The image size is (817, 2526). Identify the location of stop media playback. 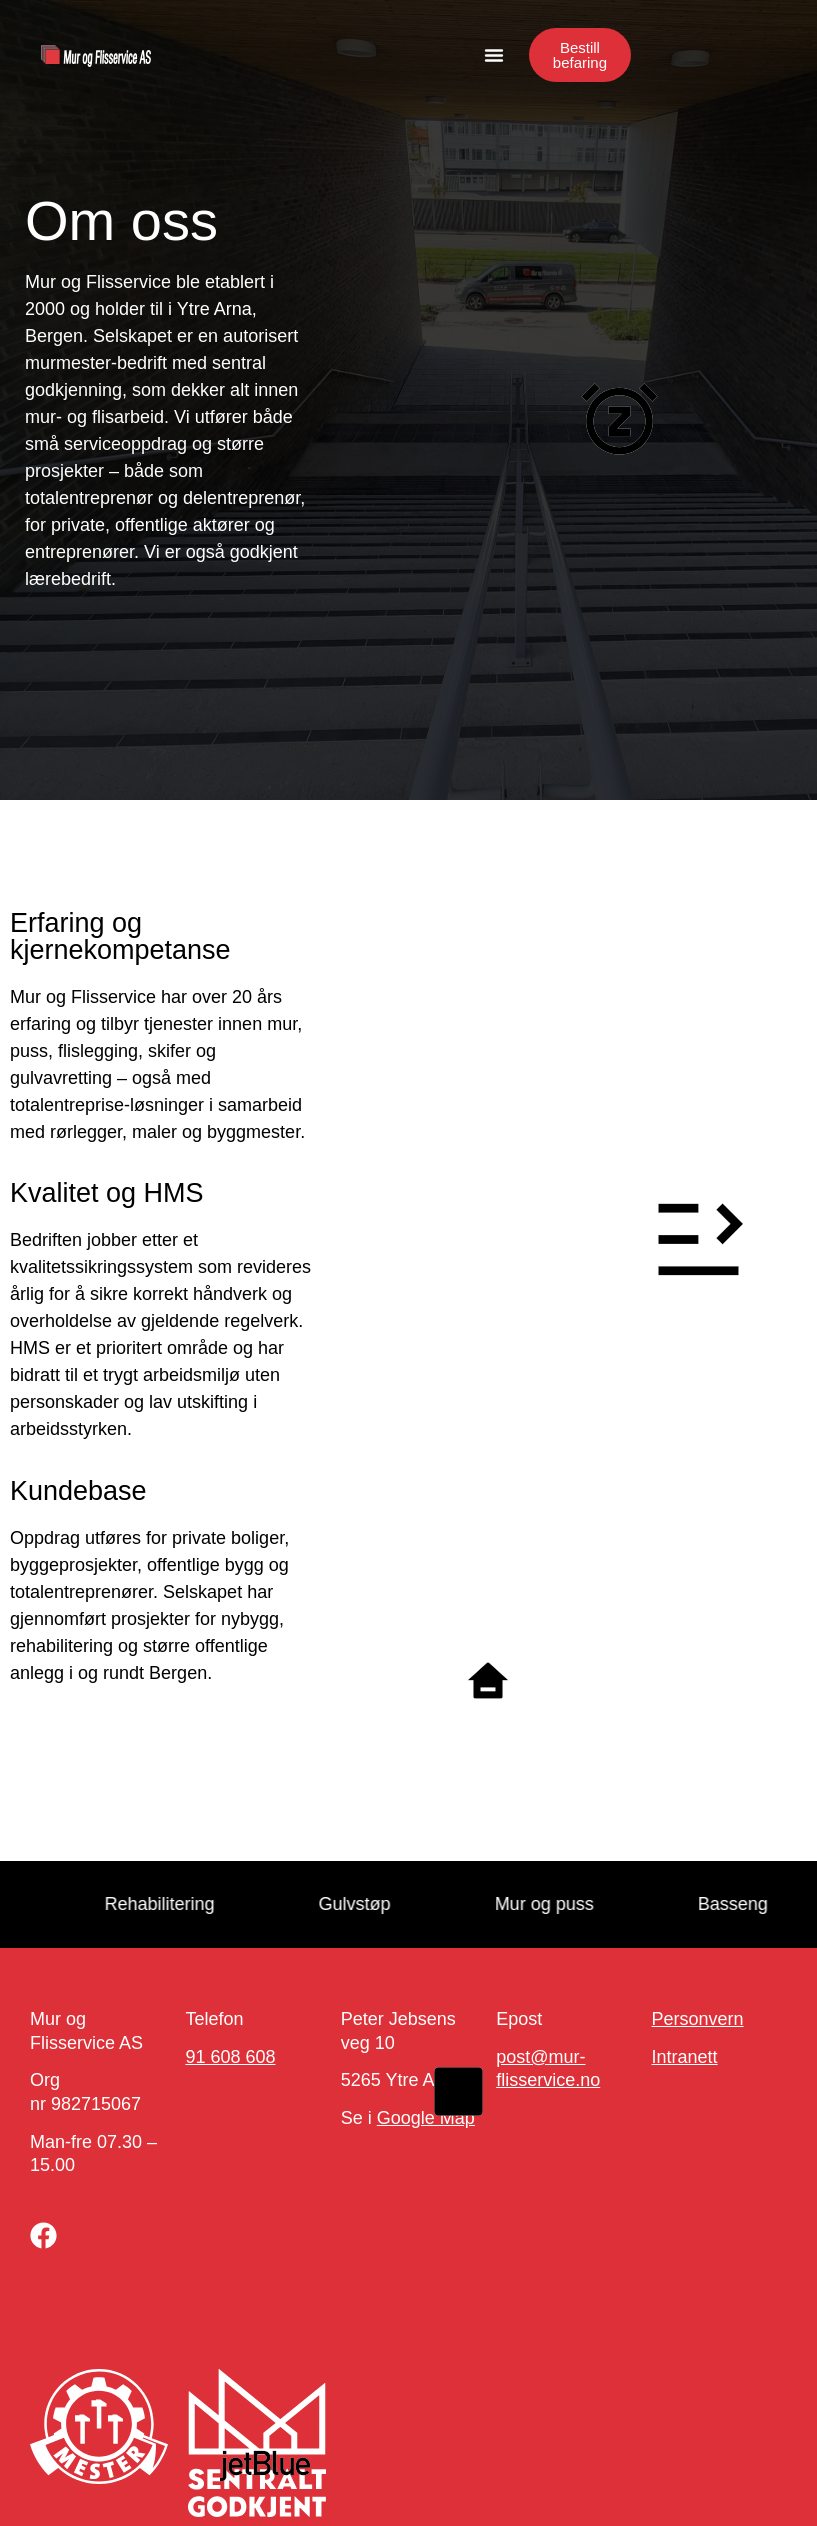
(458, 2091).